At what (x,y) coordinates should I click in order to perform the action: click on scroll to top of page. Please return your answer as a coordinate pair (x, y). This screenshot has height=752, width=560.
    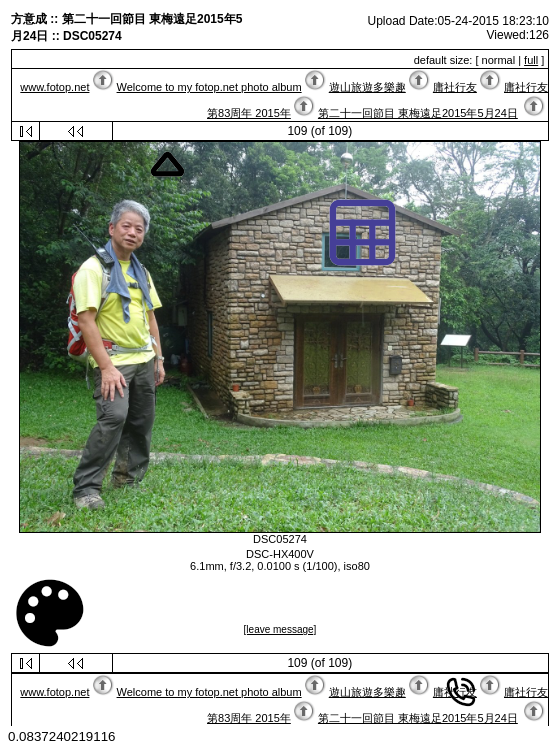
    Looking at the image, I should click on (167, 165).